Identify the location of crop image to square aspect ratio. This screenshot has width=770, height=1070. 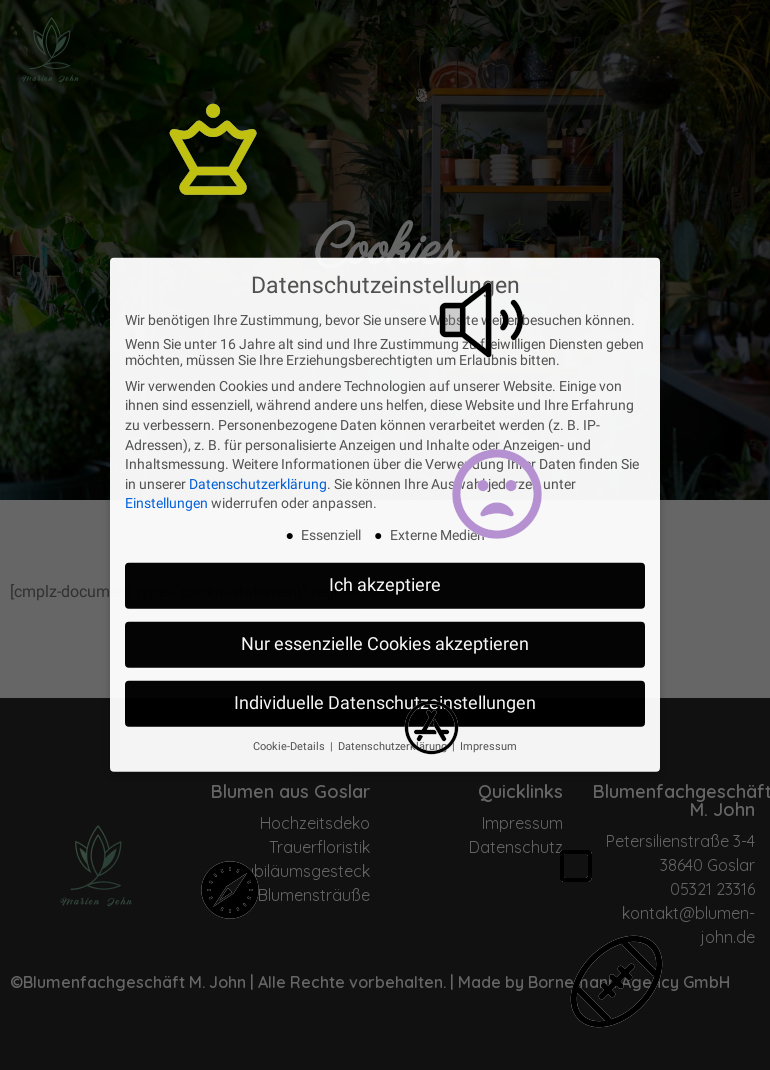
(576, 866).